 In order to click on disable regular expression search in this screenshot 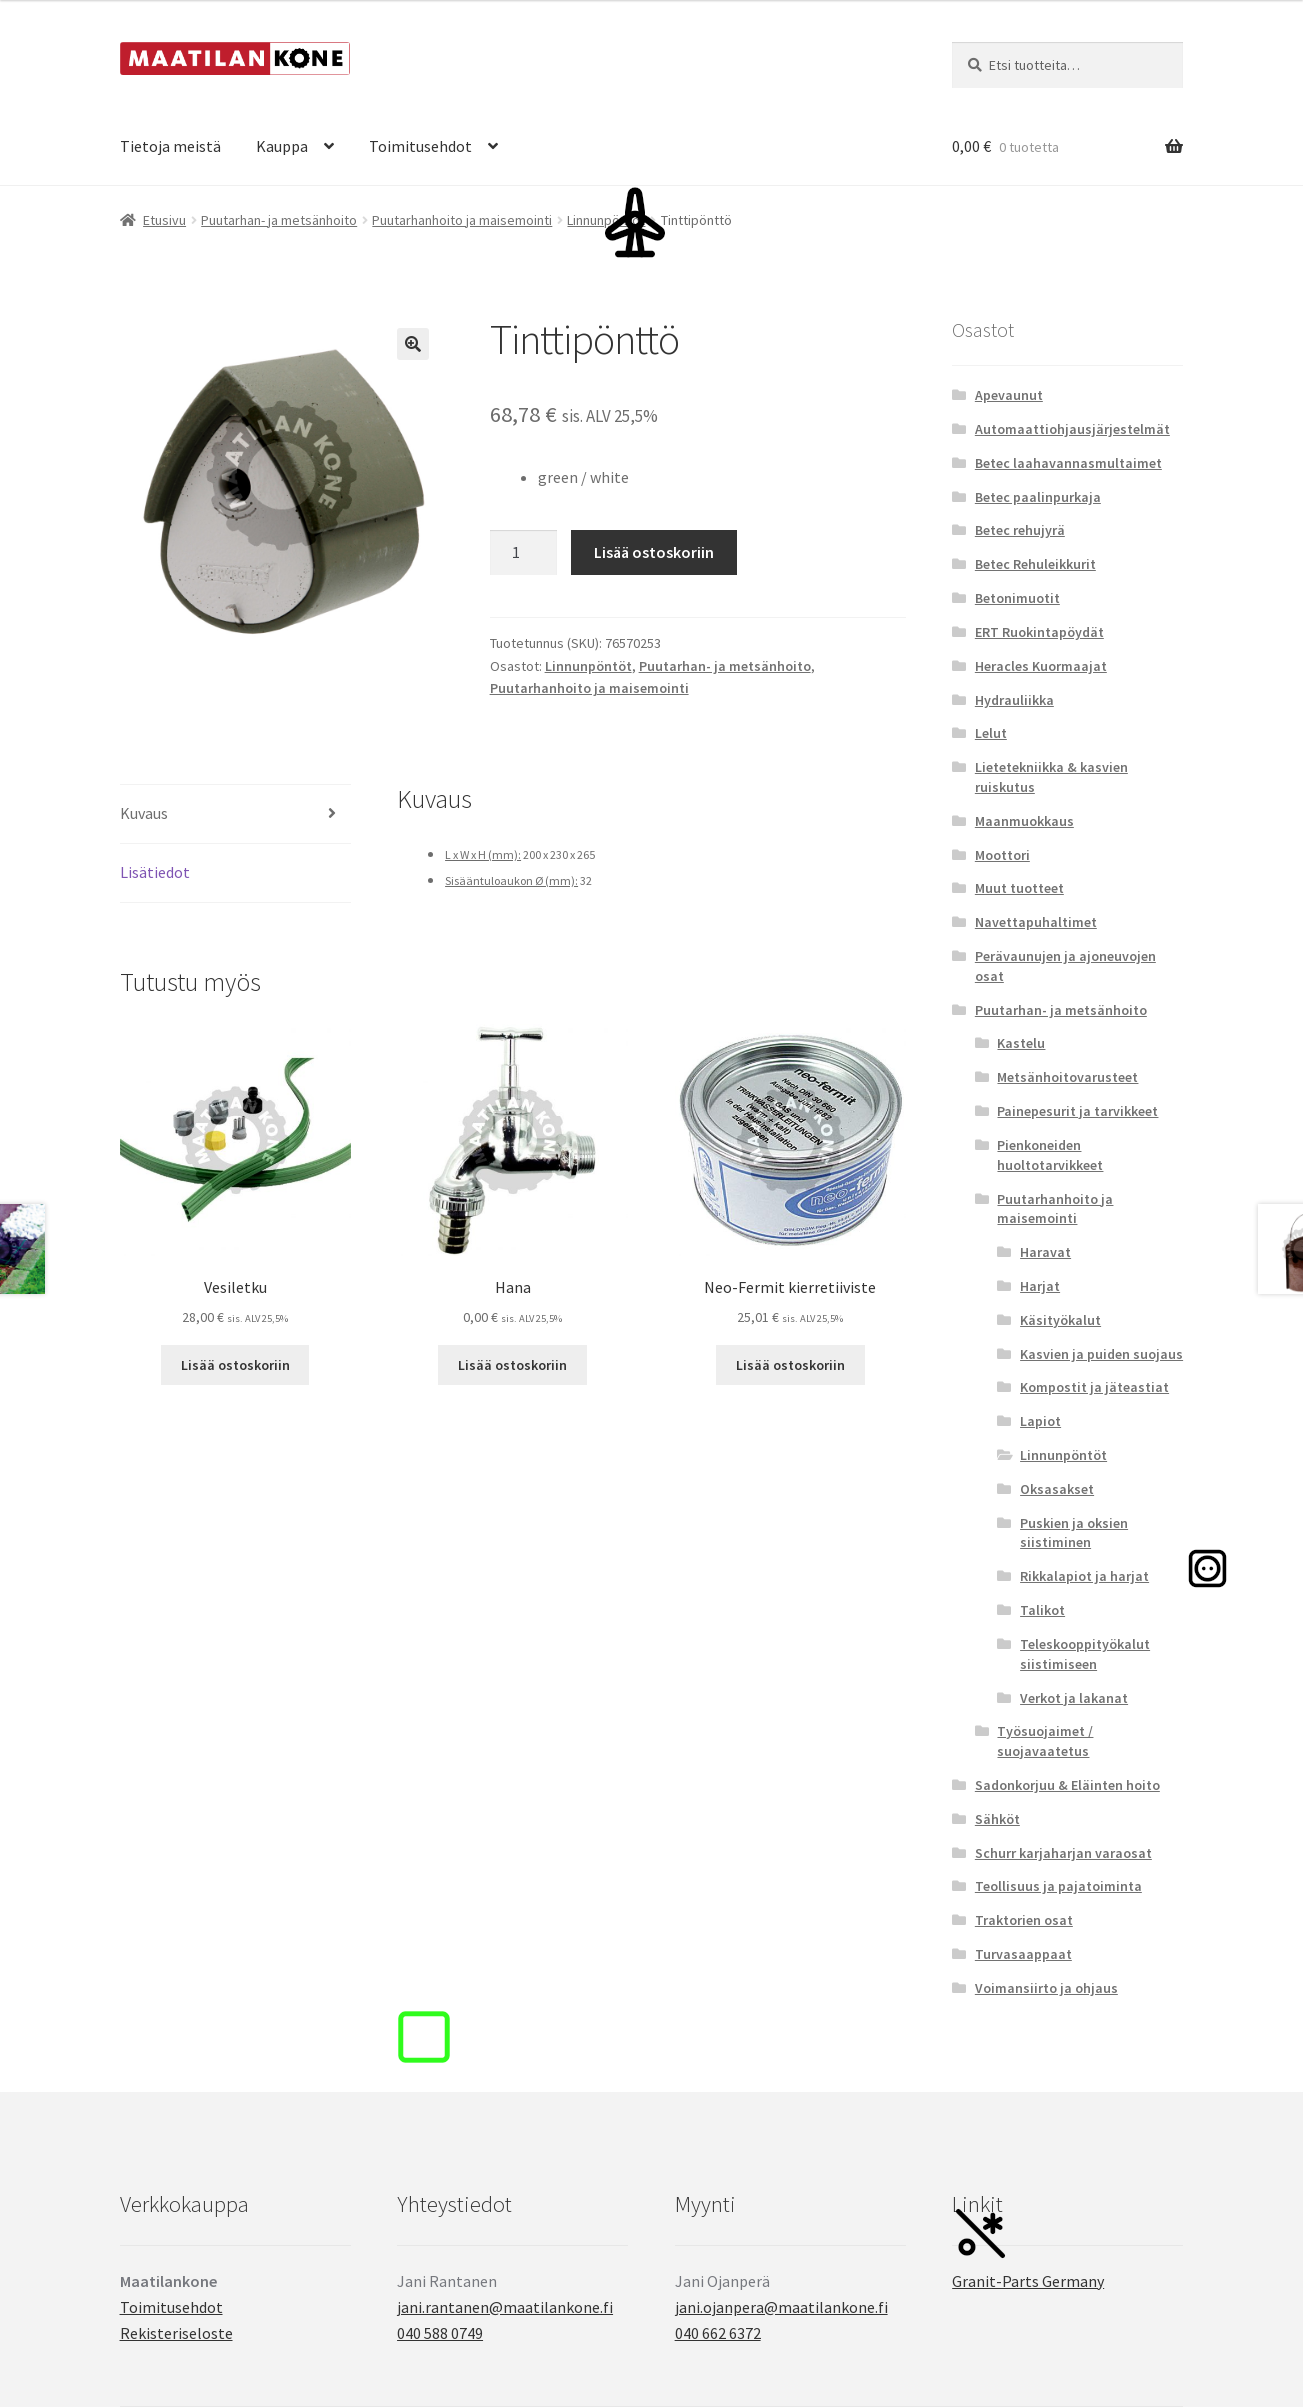, I will do `click(980, 2233)`.